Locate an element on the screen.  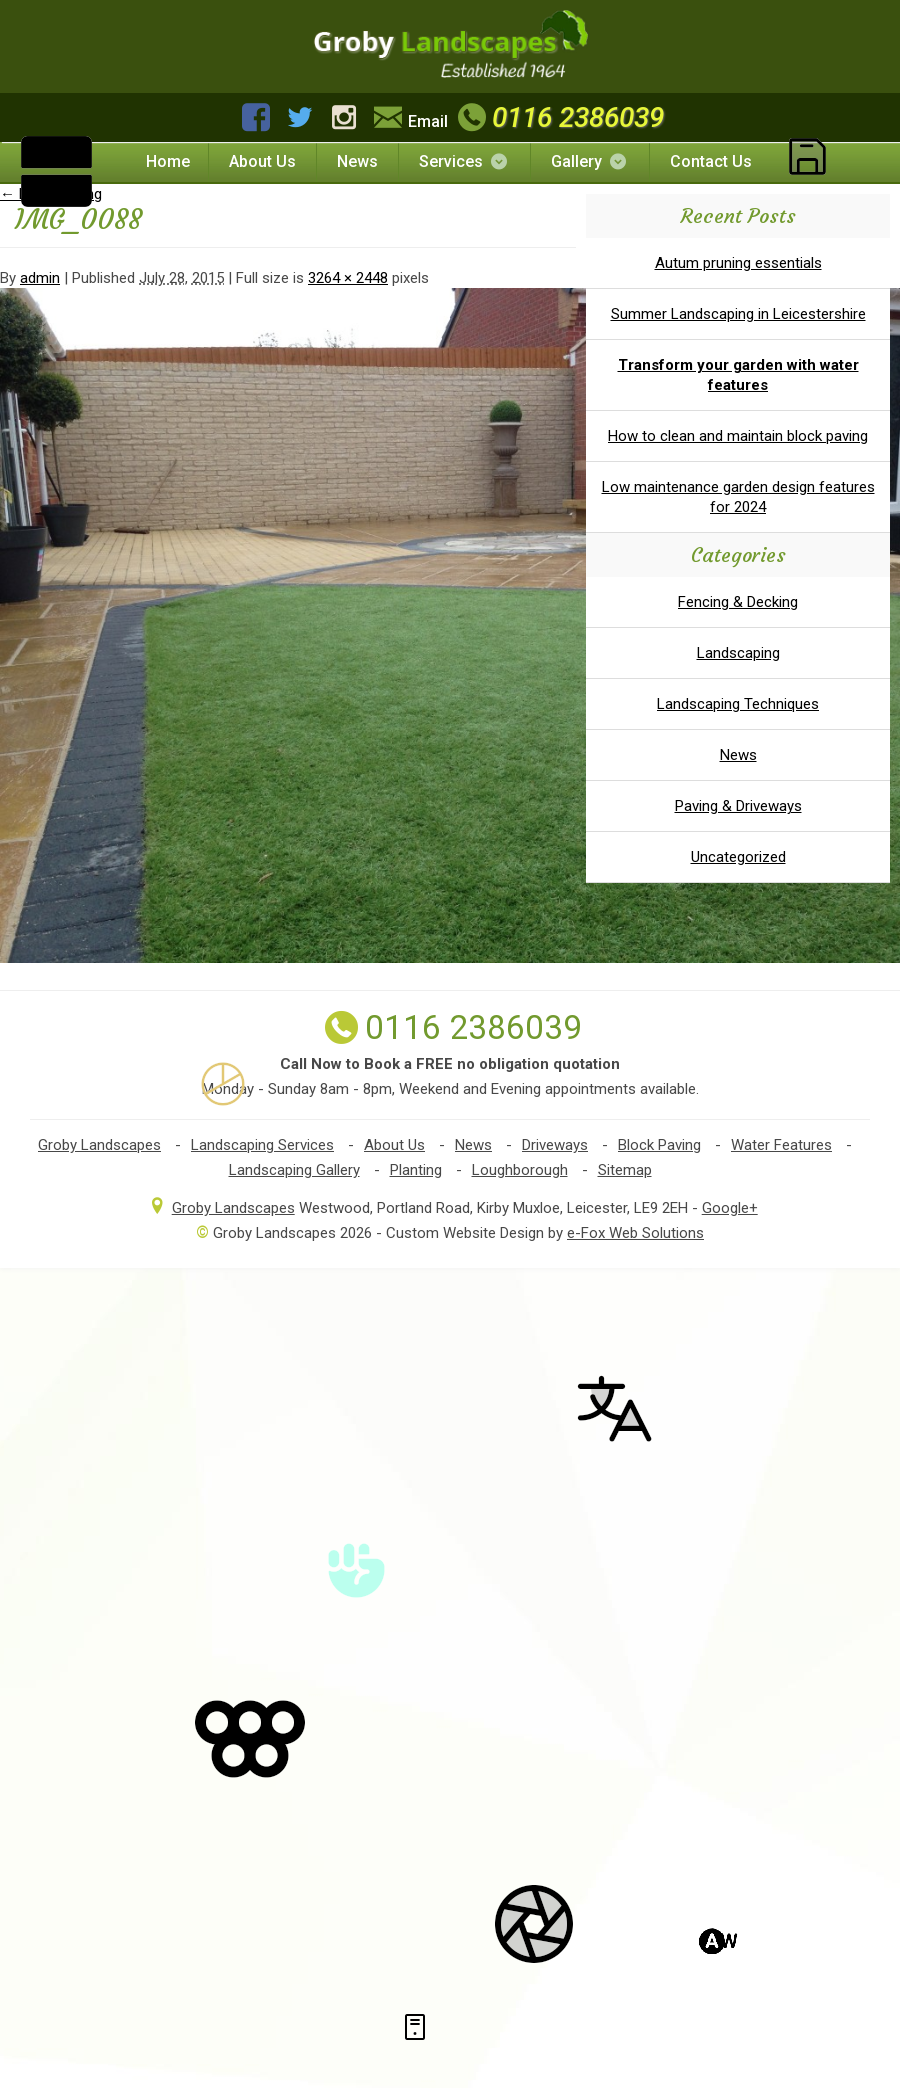
view olympics-related content or events is located at coordinates (250, 1739).